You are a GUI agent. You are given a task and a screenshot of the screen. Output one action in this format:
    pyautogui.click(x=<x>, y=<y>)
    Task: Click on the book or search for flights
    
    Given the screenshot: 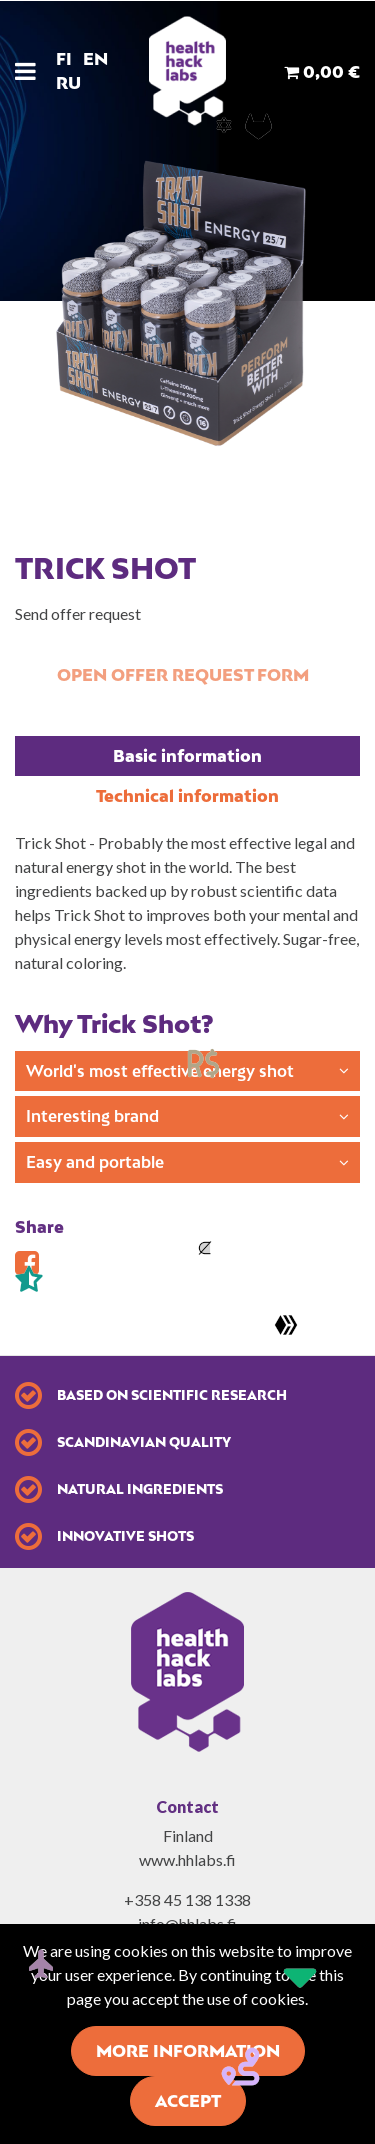 What is the action you would take?
    pyautogui.click(x=41, y=1964)
    